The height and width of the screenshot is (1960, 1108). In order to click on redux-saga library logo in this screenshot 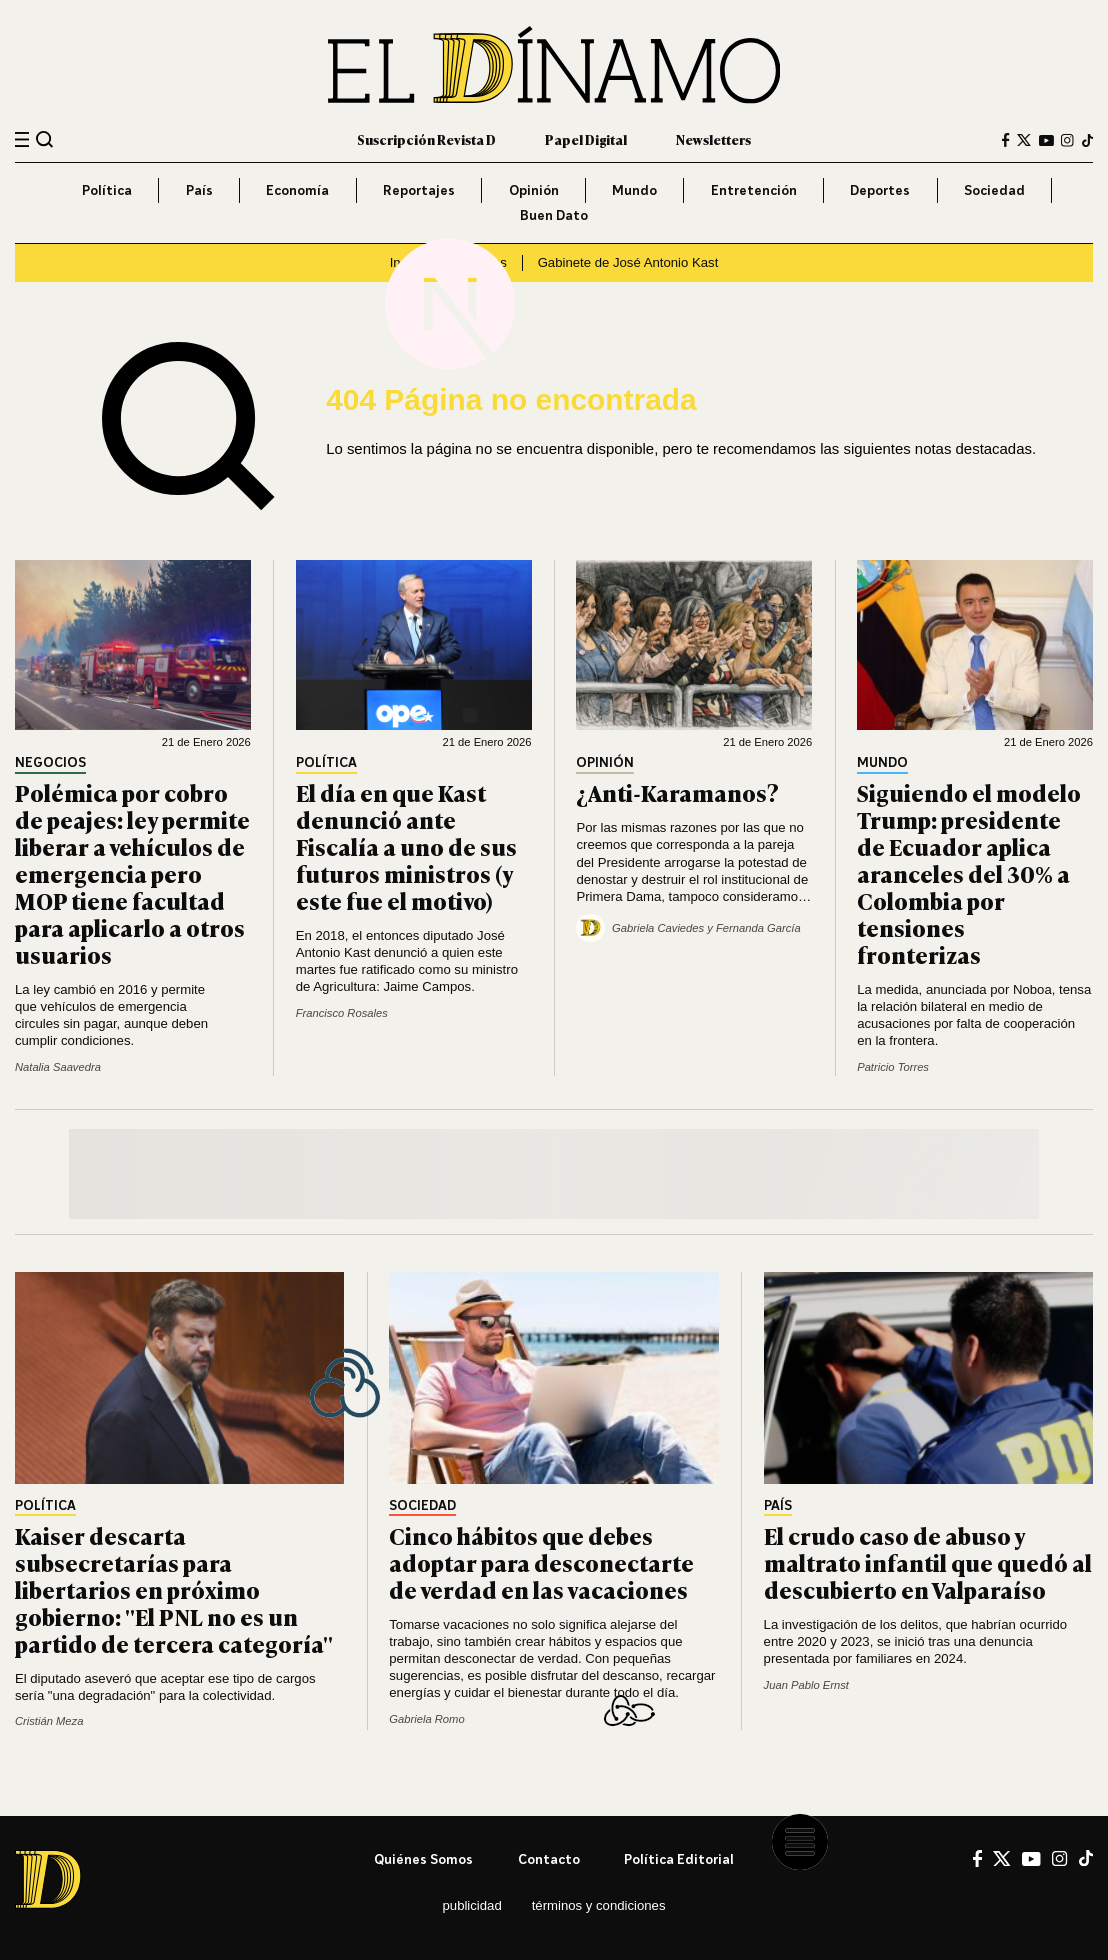, I will do `click(629, 1710)`.